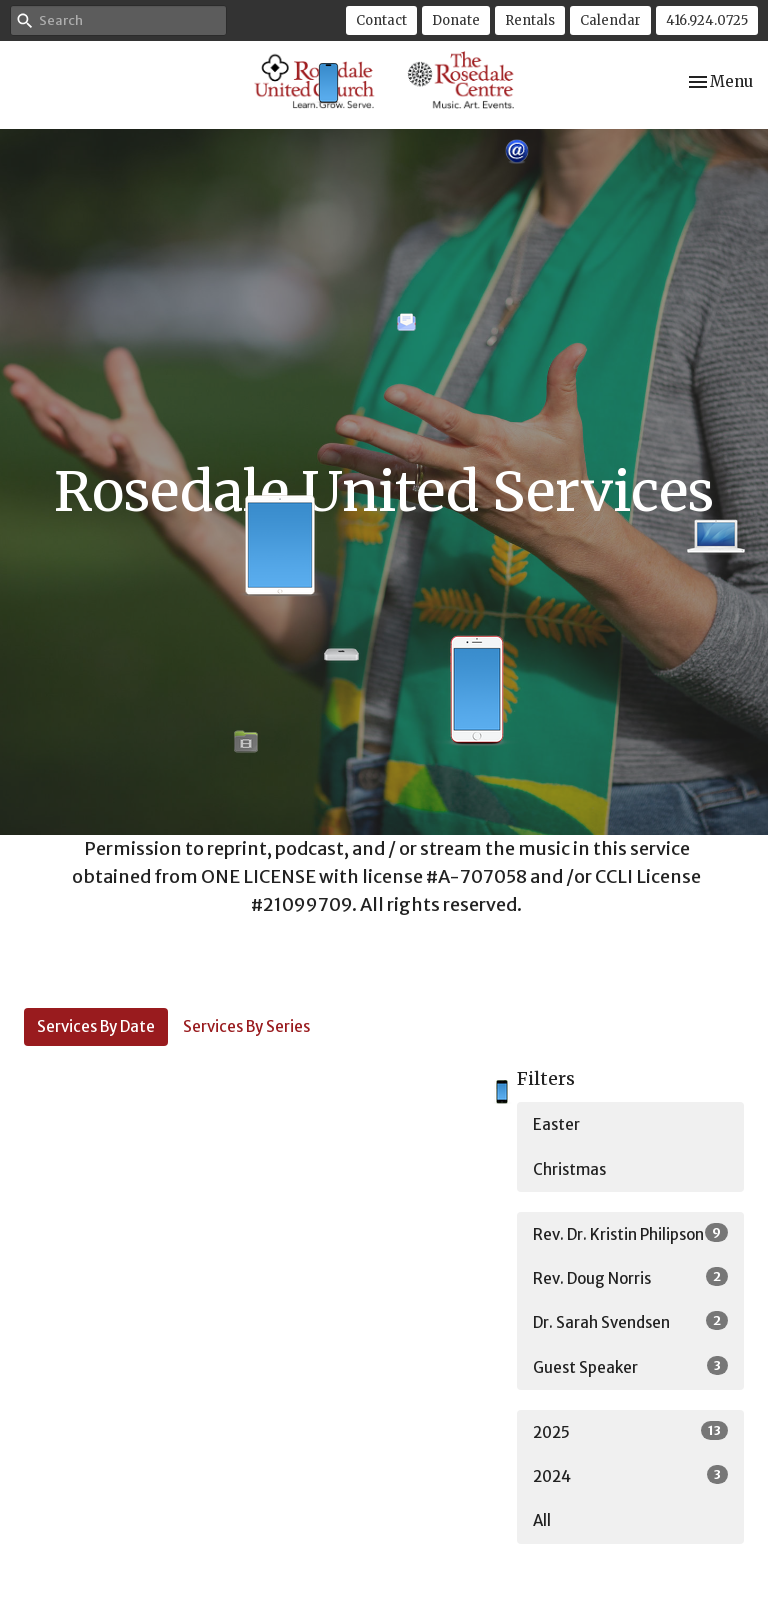  Describe the element at coordinates (341, 654) in the screenshot. I see `represents a connected mac mini device` at that location.